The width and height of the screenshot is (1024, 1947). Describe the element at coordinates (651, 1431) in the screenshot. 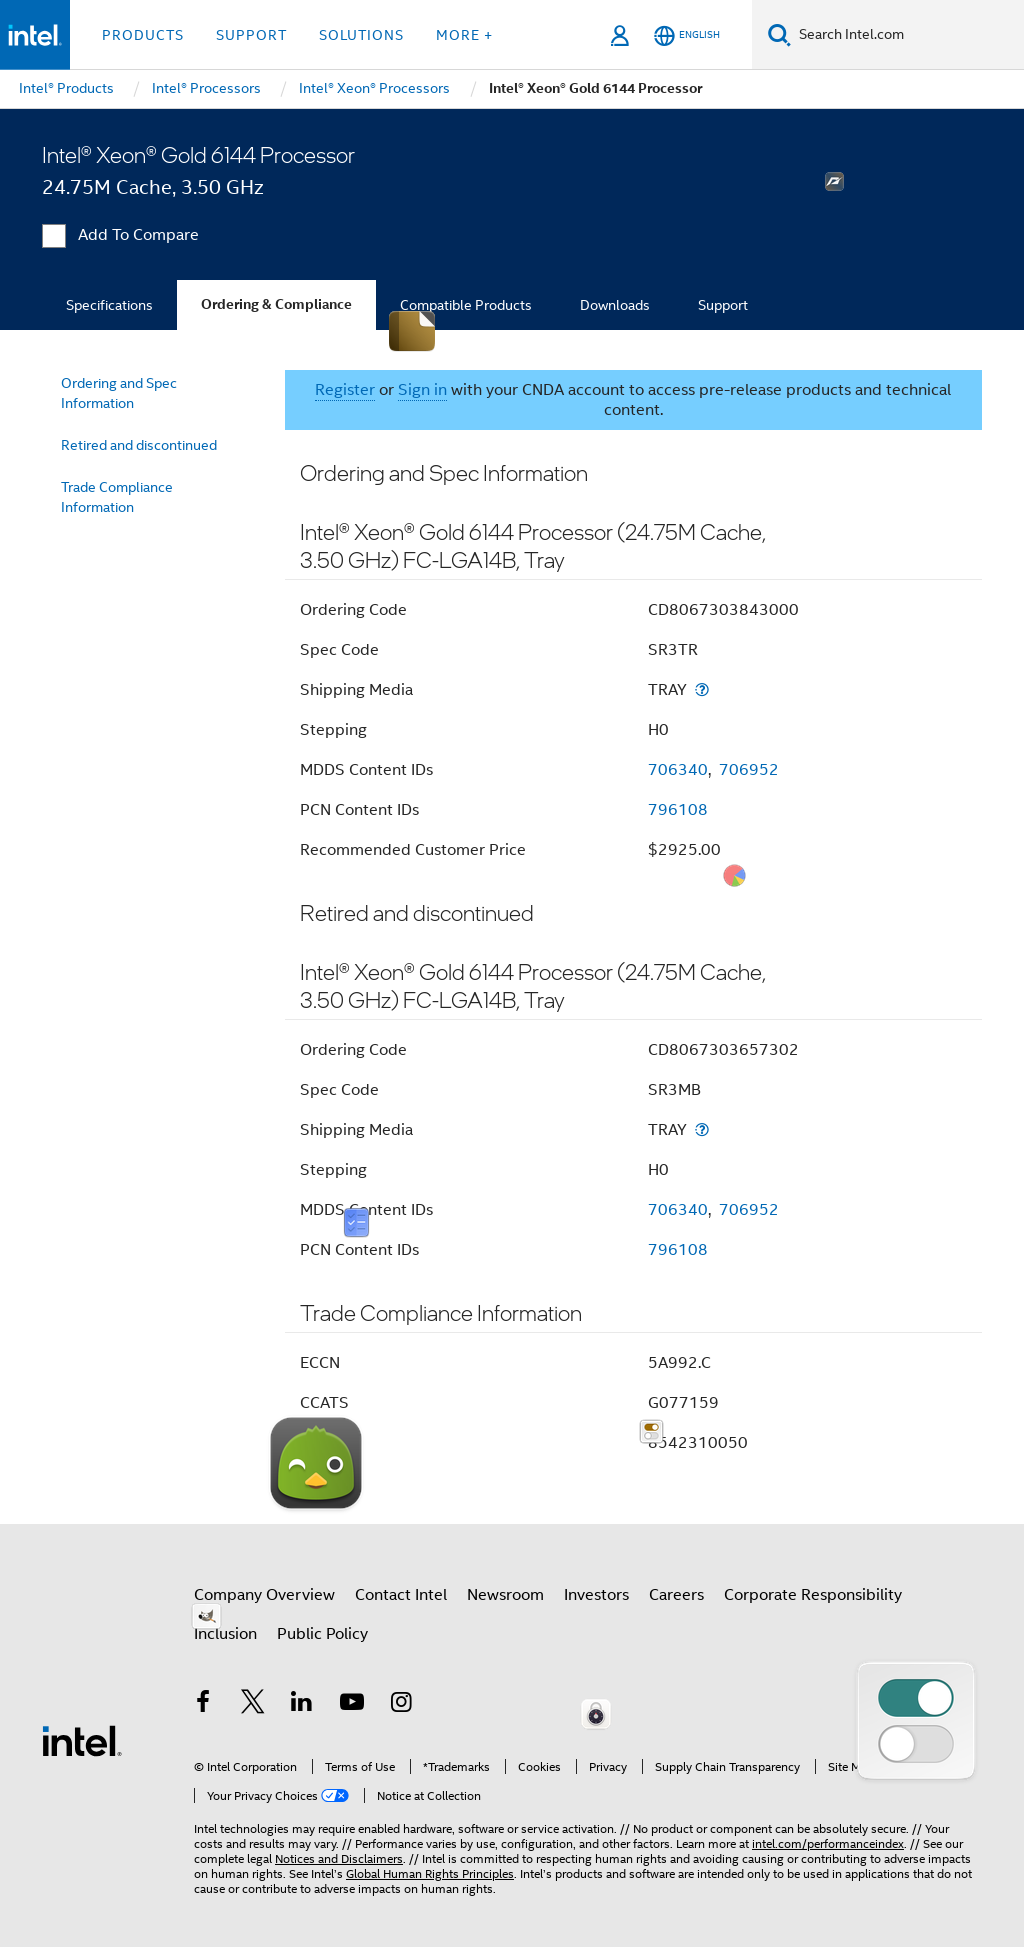

I see `open desktop preferences or settings` at that location.